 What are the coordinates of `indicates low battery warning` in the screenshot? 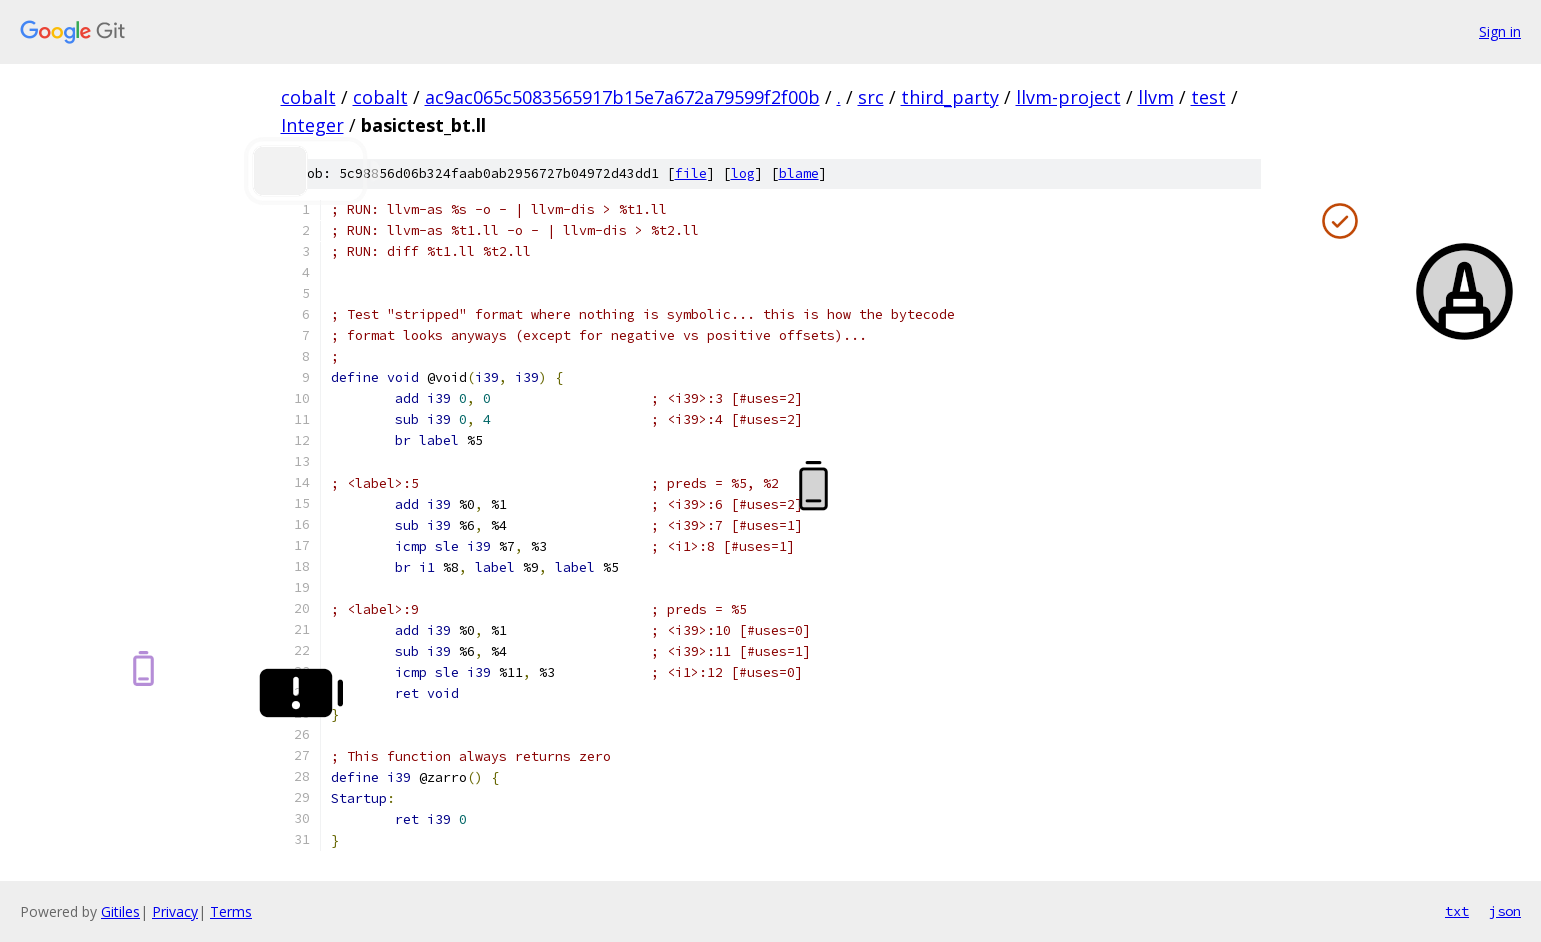 It's located at (300, 693).